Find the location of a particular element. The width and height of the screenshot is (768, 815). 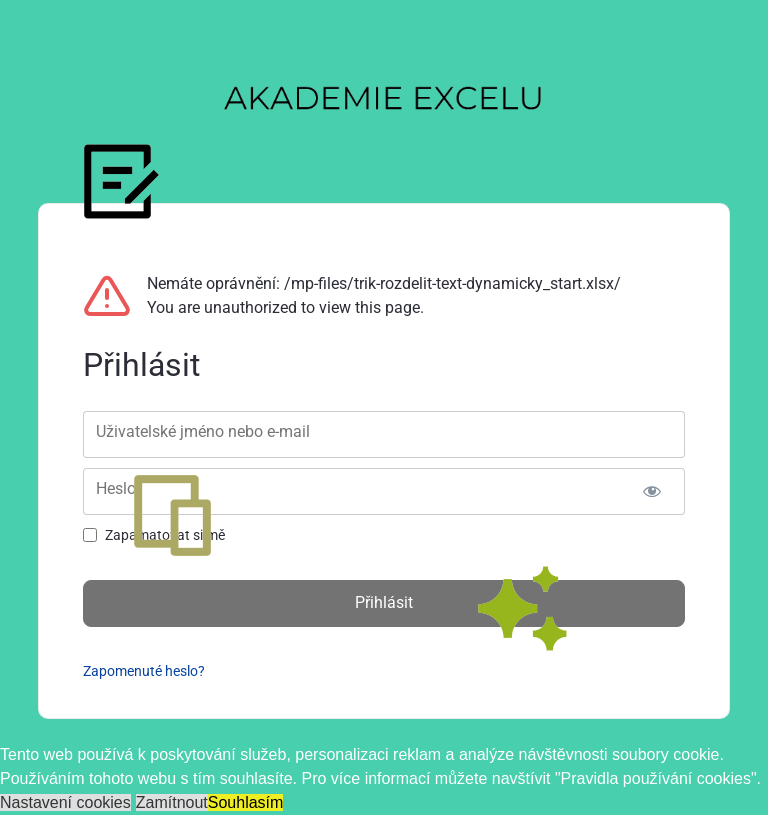

edit or compose a draft document is located at coordinates (117, 181).